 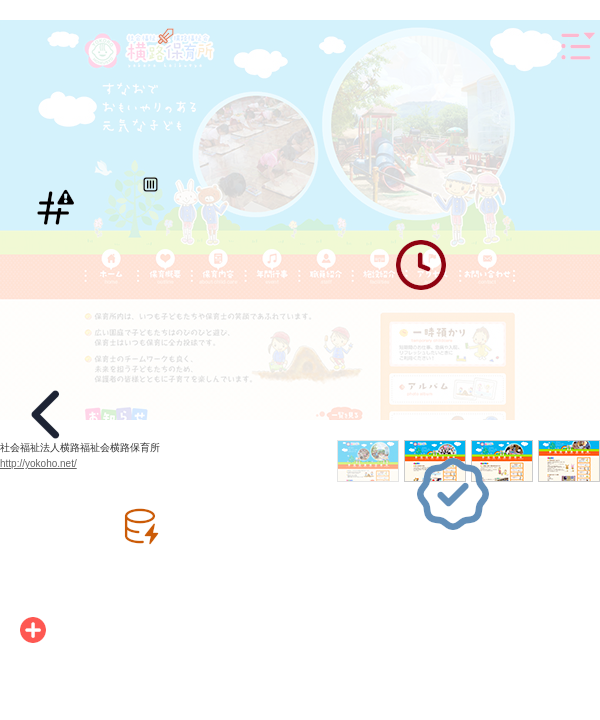 What do you see at coordinates (140, 526) in the screenshot?
I see `access cached data or storage` at bounding box center [140, 526].